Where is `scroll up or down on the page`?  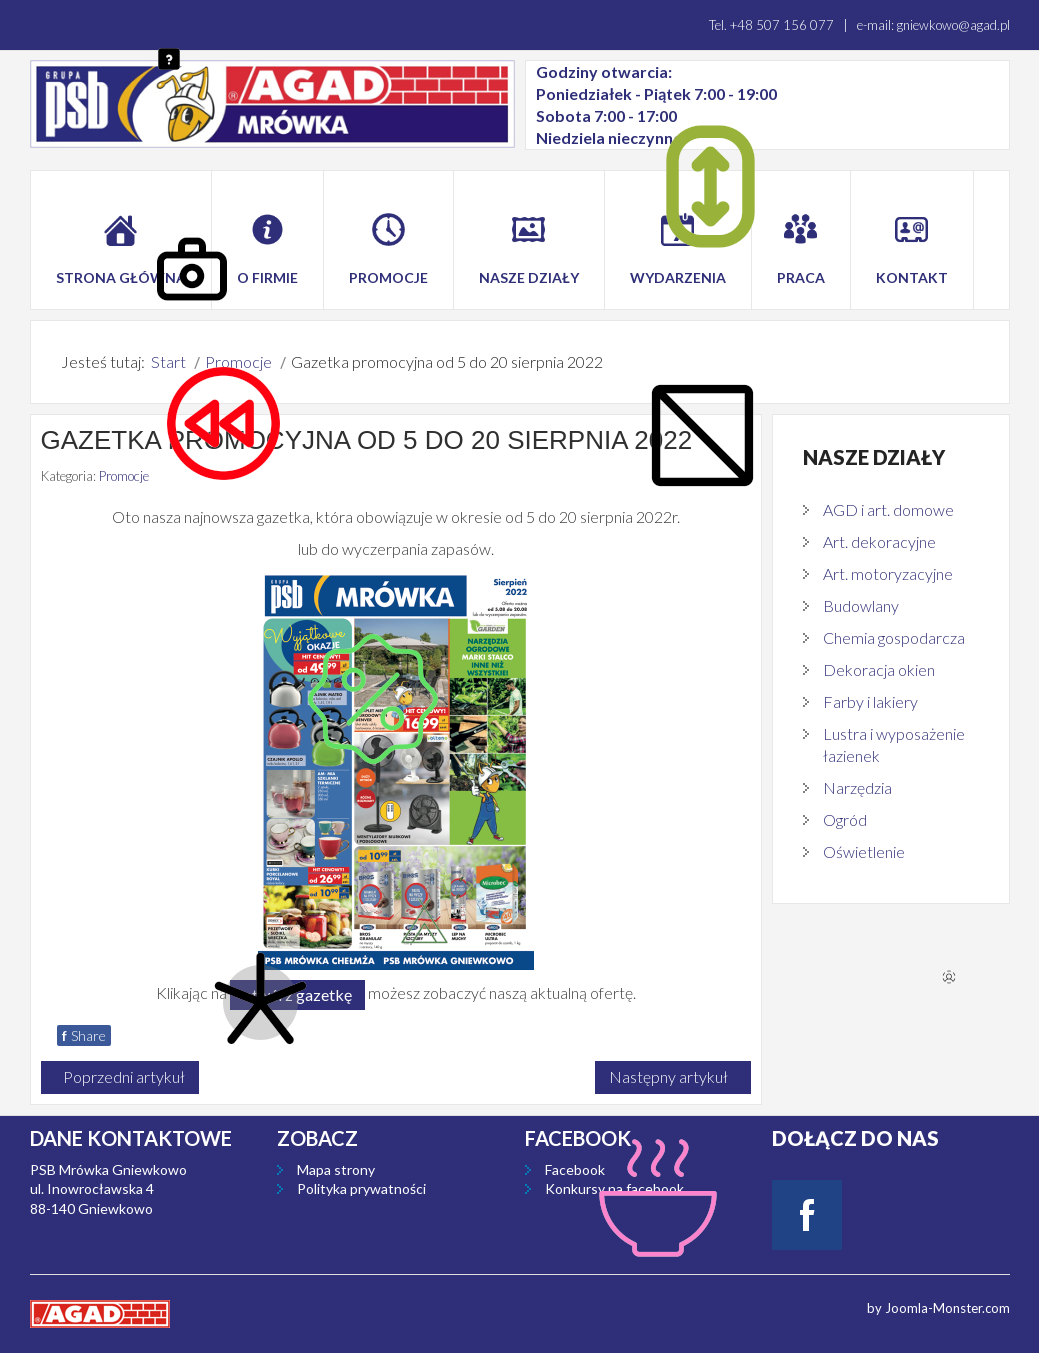
scroll up or down on the page is located at coordinates (710, 186).